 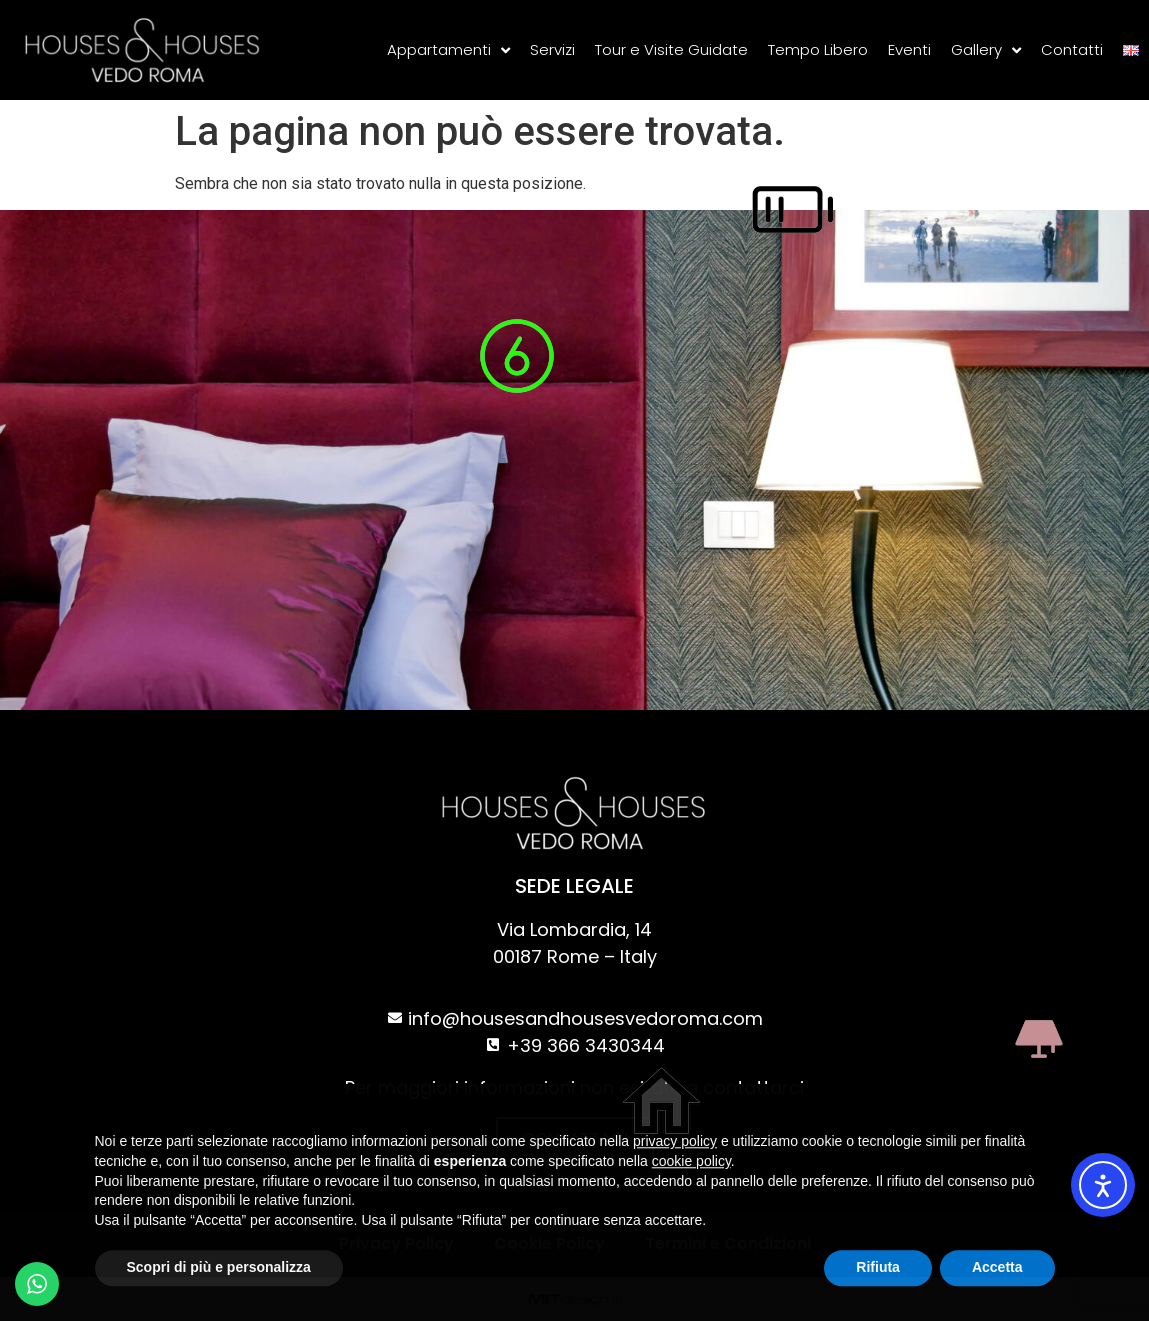 What do you see at coordinates (1039, 1039) in the screenshot?
I see `toggle desk lamp or reading light` at bounding box center [1039, 1039].